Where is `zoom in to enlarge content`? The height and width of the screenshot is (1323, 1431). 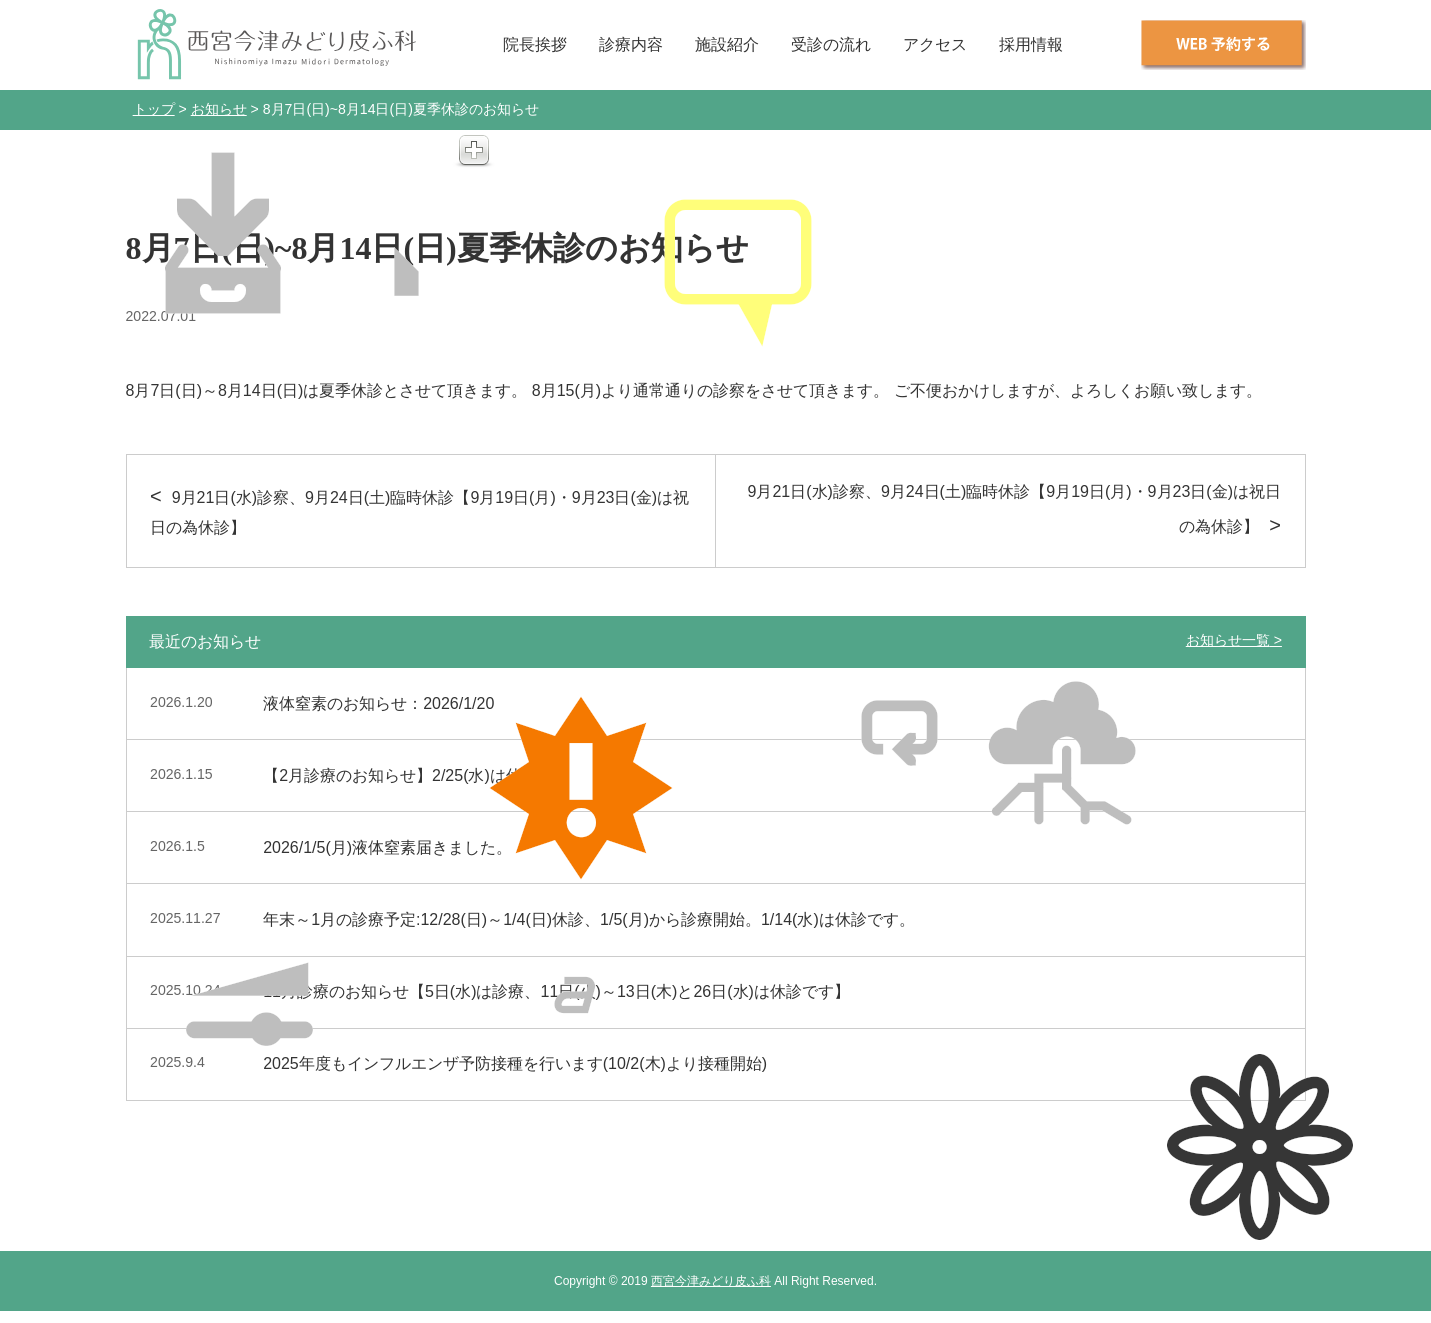 zoom in to enlarge content is located at coordinates (474, 149).